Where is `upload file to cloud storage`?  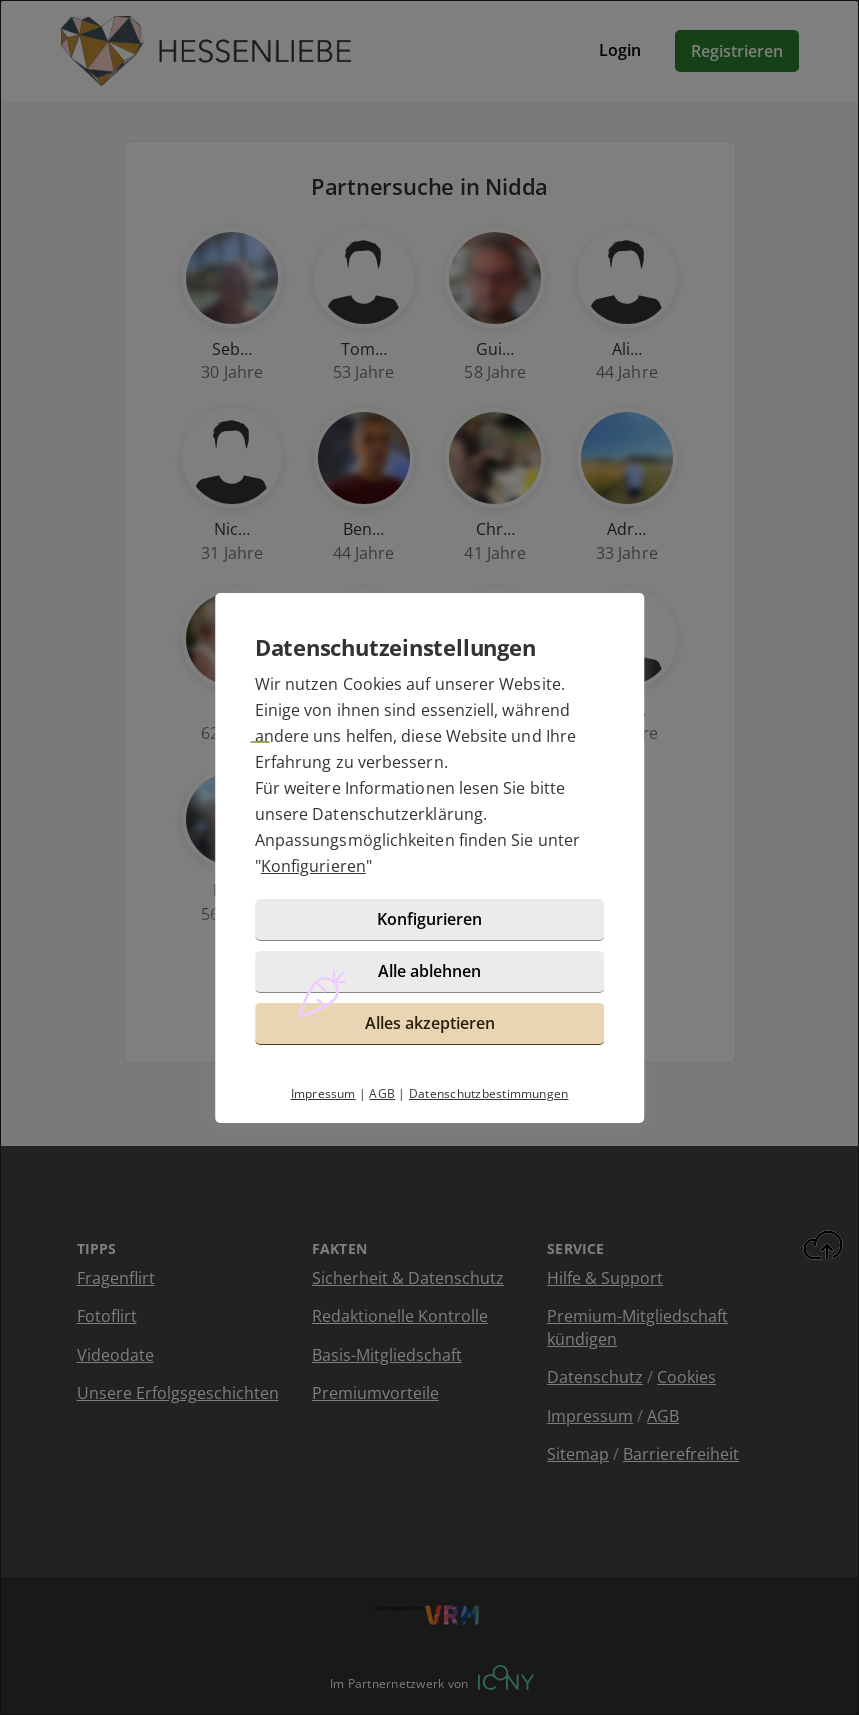
upload file to cloud storage is located at coordinates (823, 1245).